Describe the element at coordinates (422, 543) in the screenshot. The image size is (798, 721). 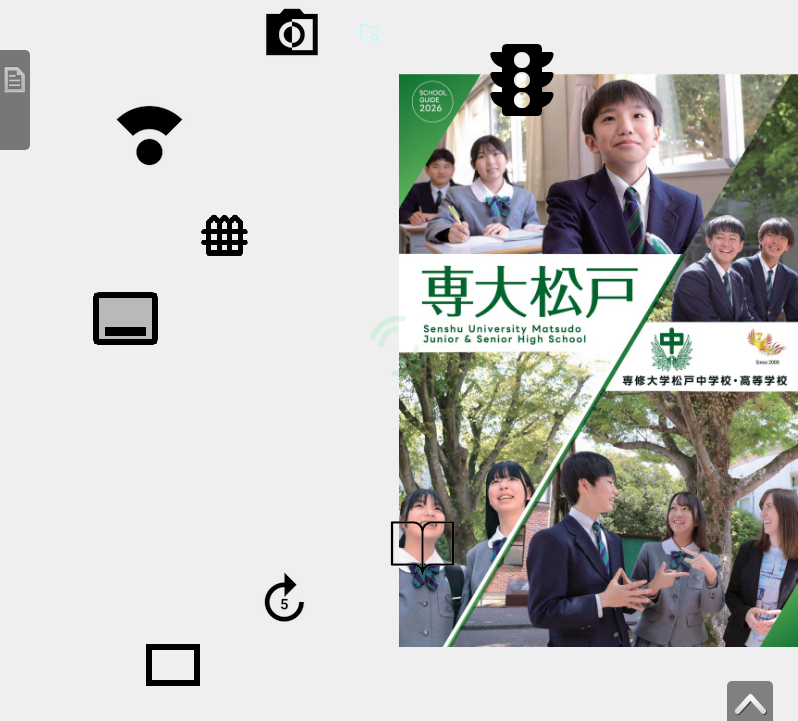
I see `open reading mode or e-reader` at that location.